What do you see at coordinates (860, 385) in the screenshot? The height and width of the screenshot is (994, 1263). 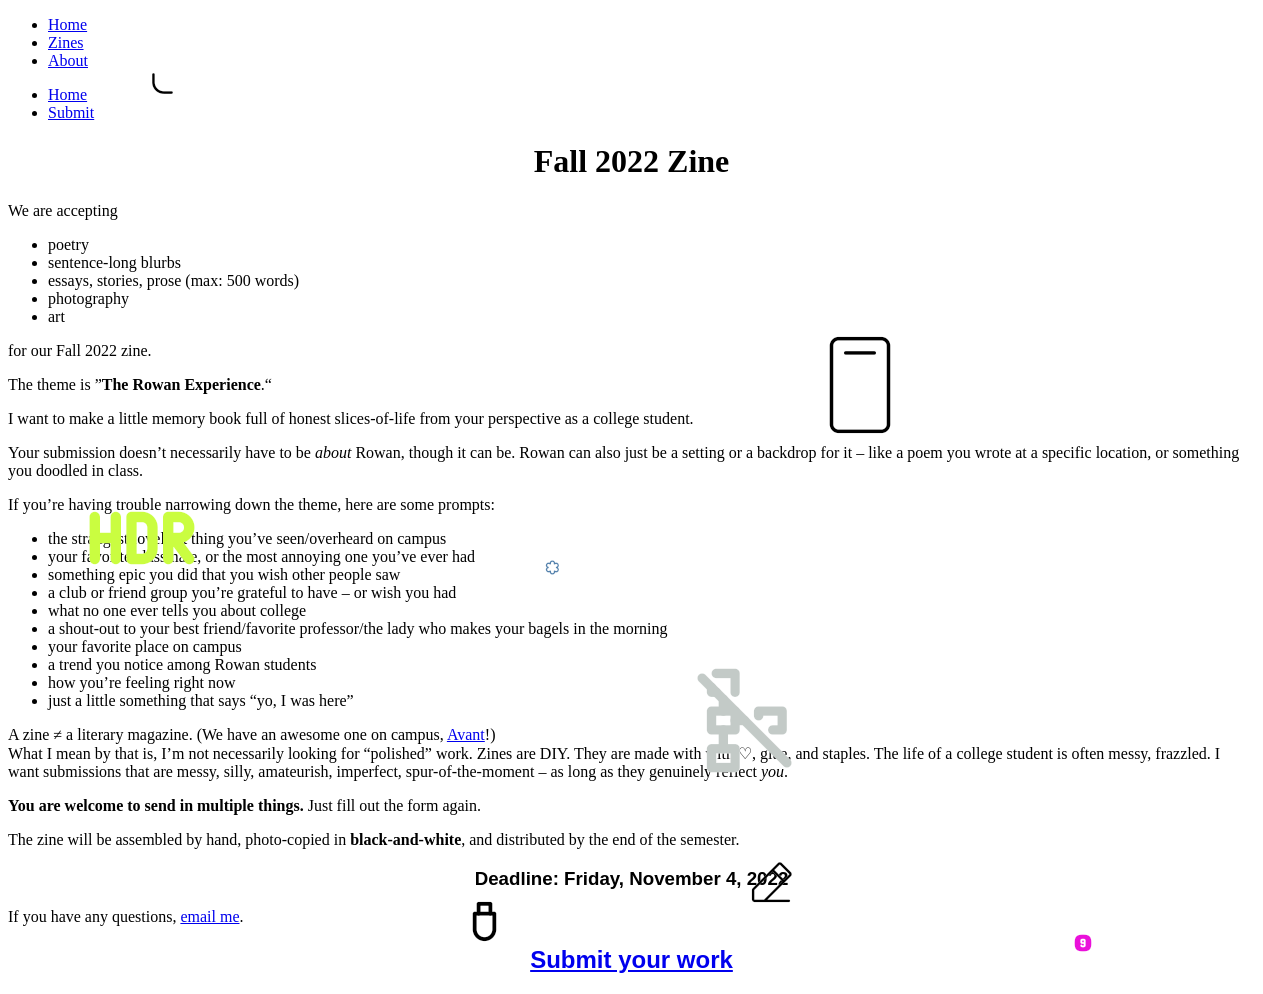 I see `access device speaker settings` at bounding box center [860, 385].